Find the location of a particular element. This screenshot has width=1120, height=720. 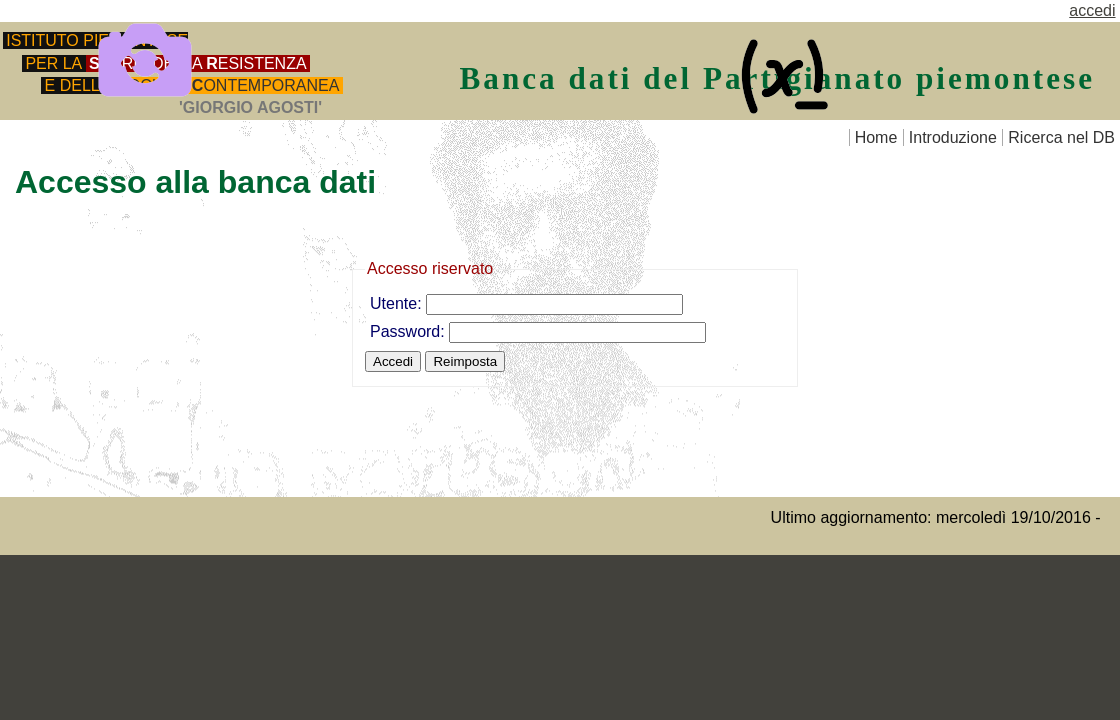

remove a variable from an equation or formula is located at coordinates (782, 76).